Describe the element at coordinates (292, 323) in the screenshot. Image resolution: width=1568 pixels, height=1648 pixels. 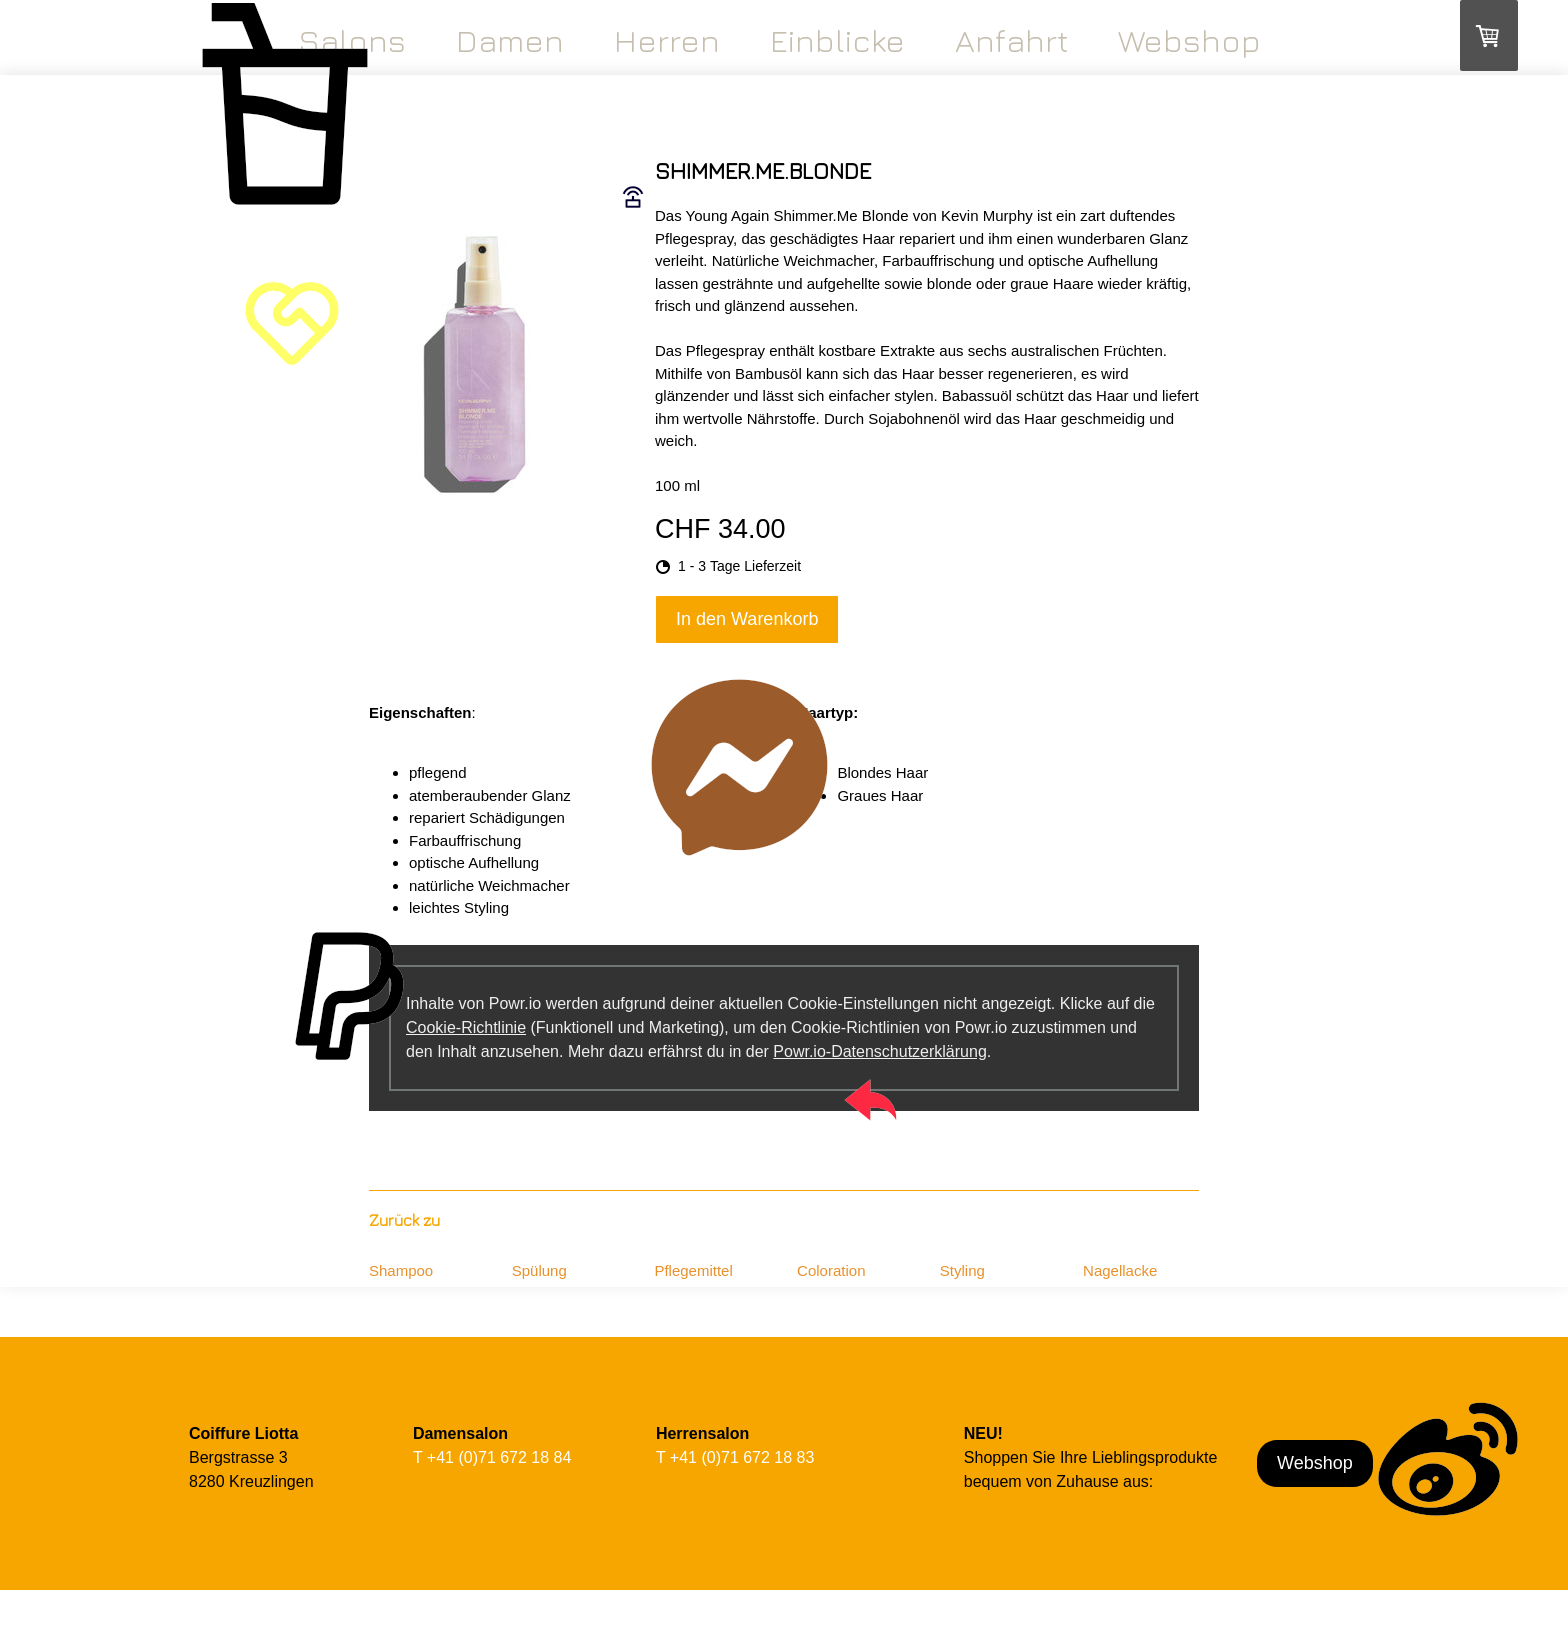
I see `access customer service or support` at that location.